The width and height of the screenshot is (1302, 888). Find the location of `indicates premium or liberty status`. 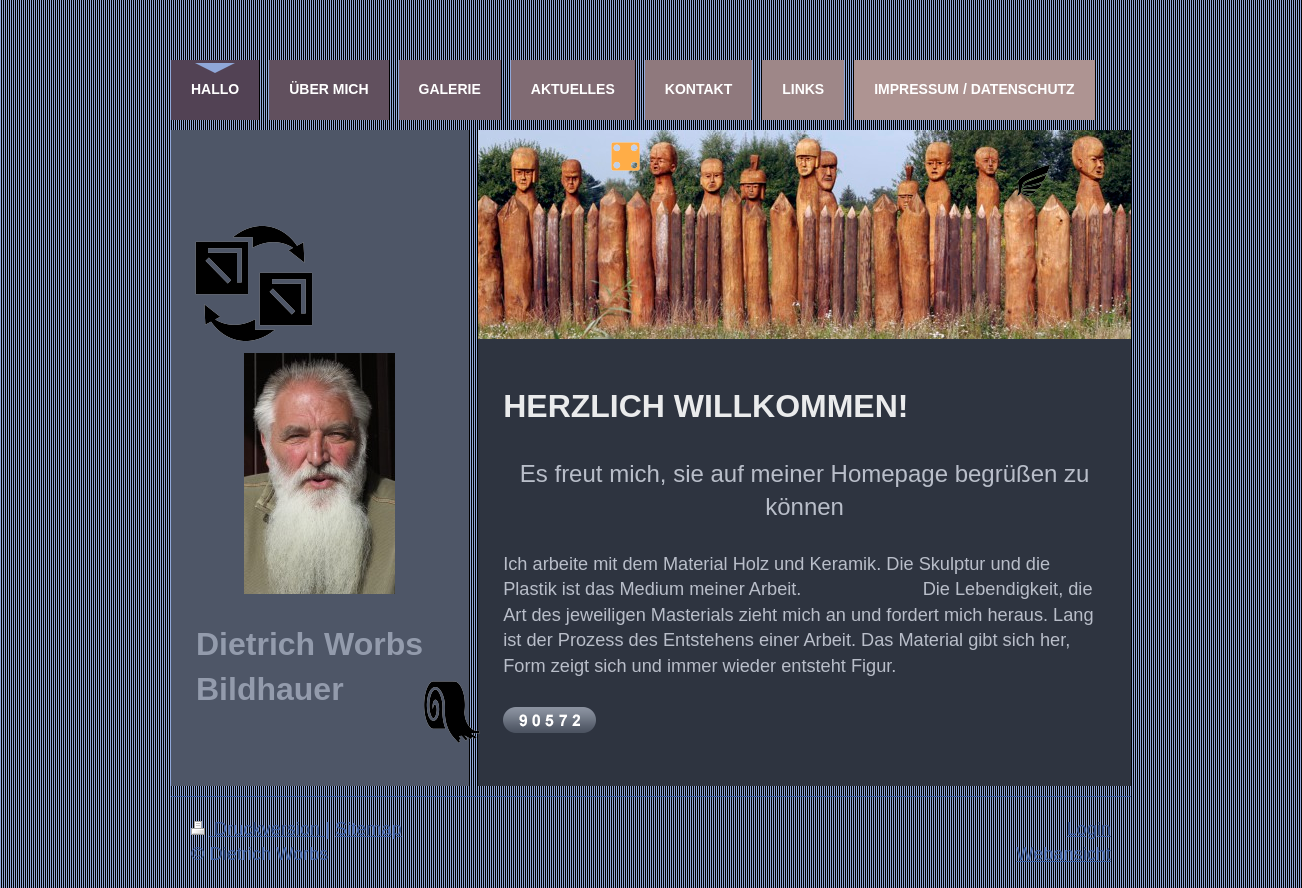

indicates premium or liberty status is located at coordinates (1033, 180).